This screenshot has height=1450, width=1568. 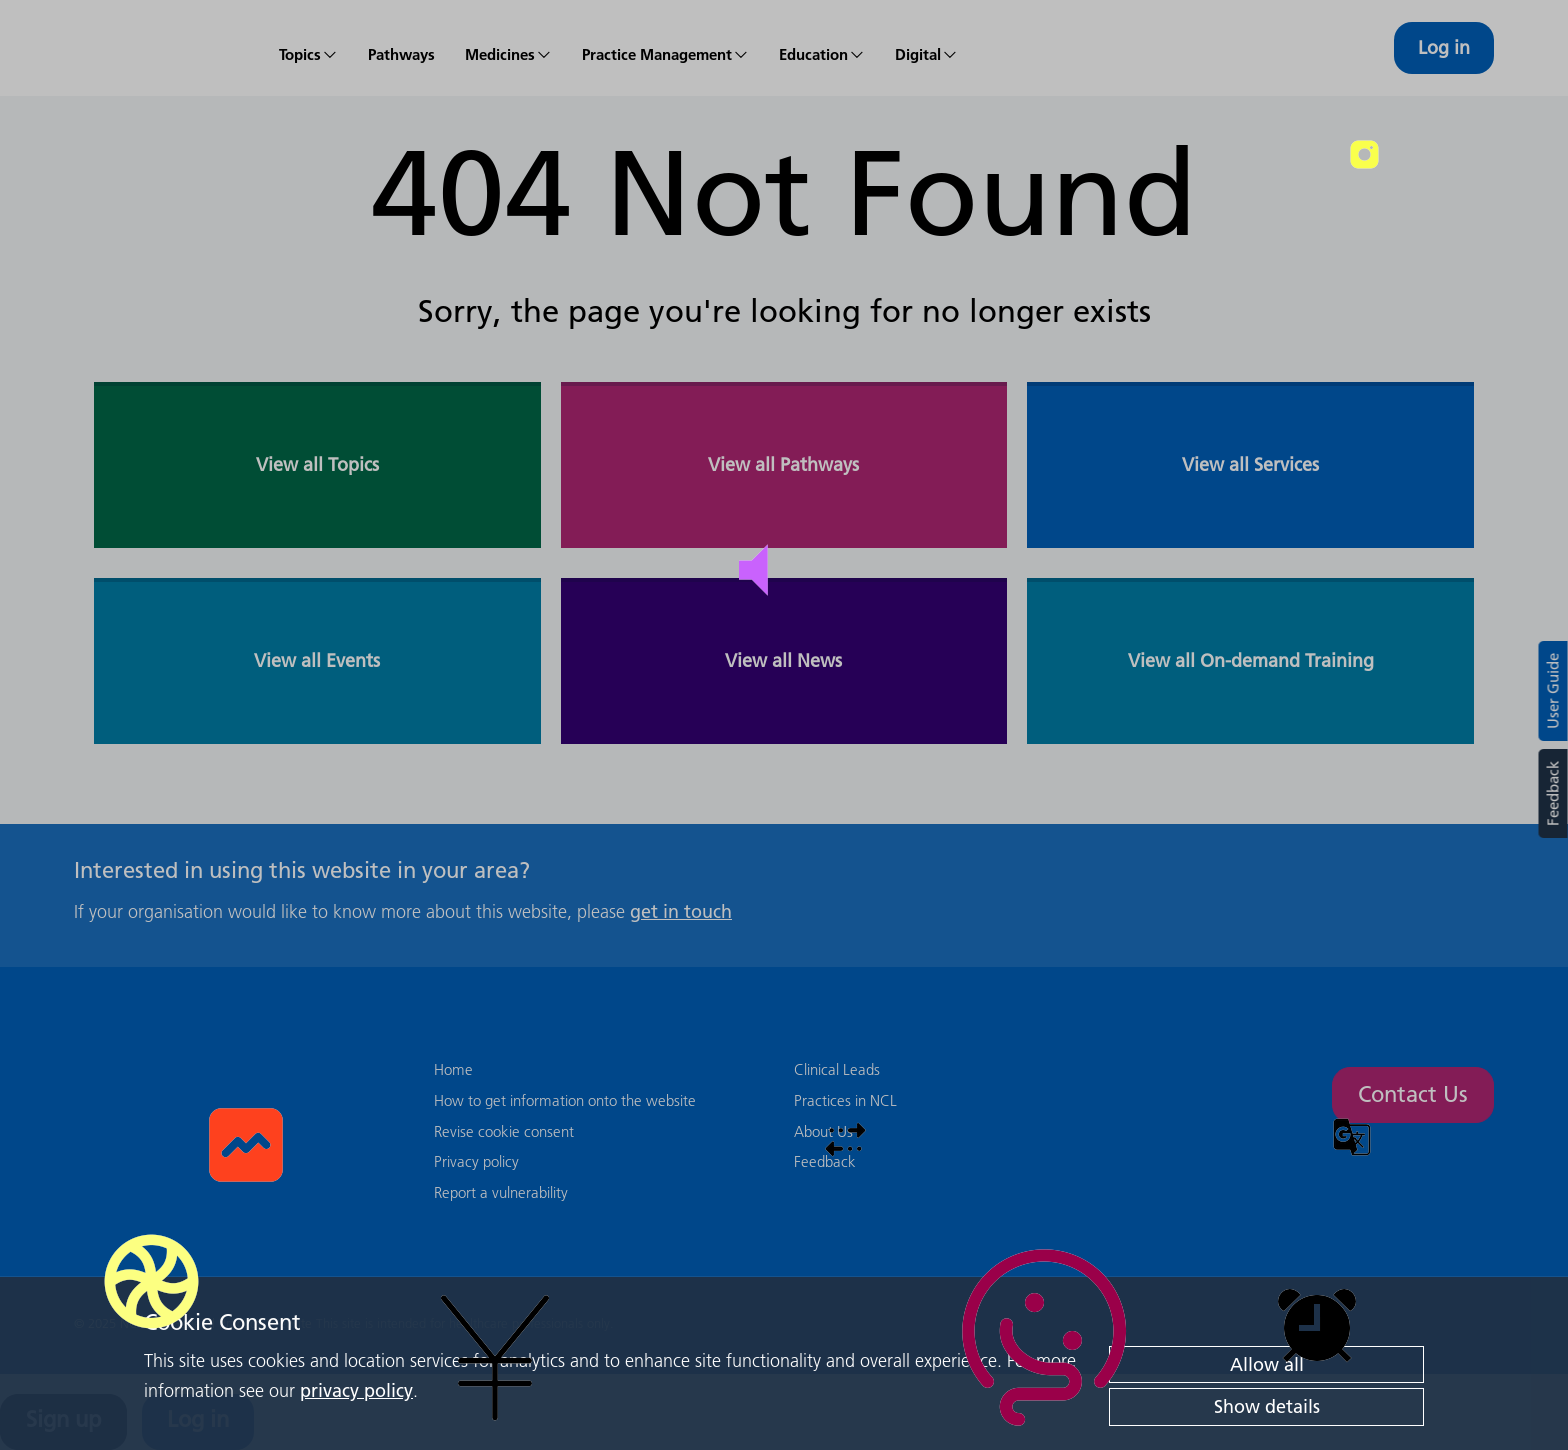 I want to click on view analytics or statistics, so click(x=246, y=1145).